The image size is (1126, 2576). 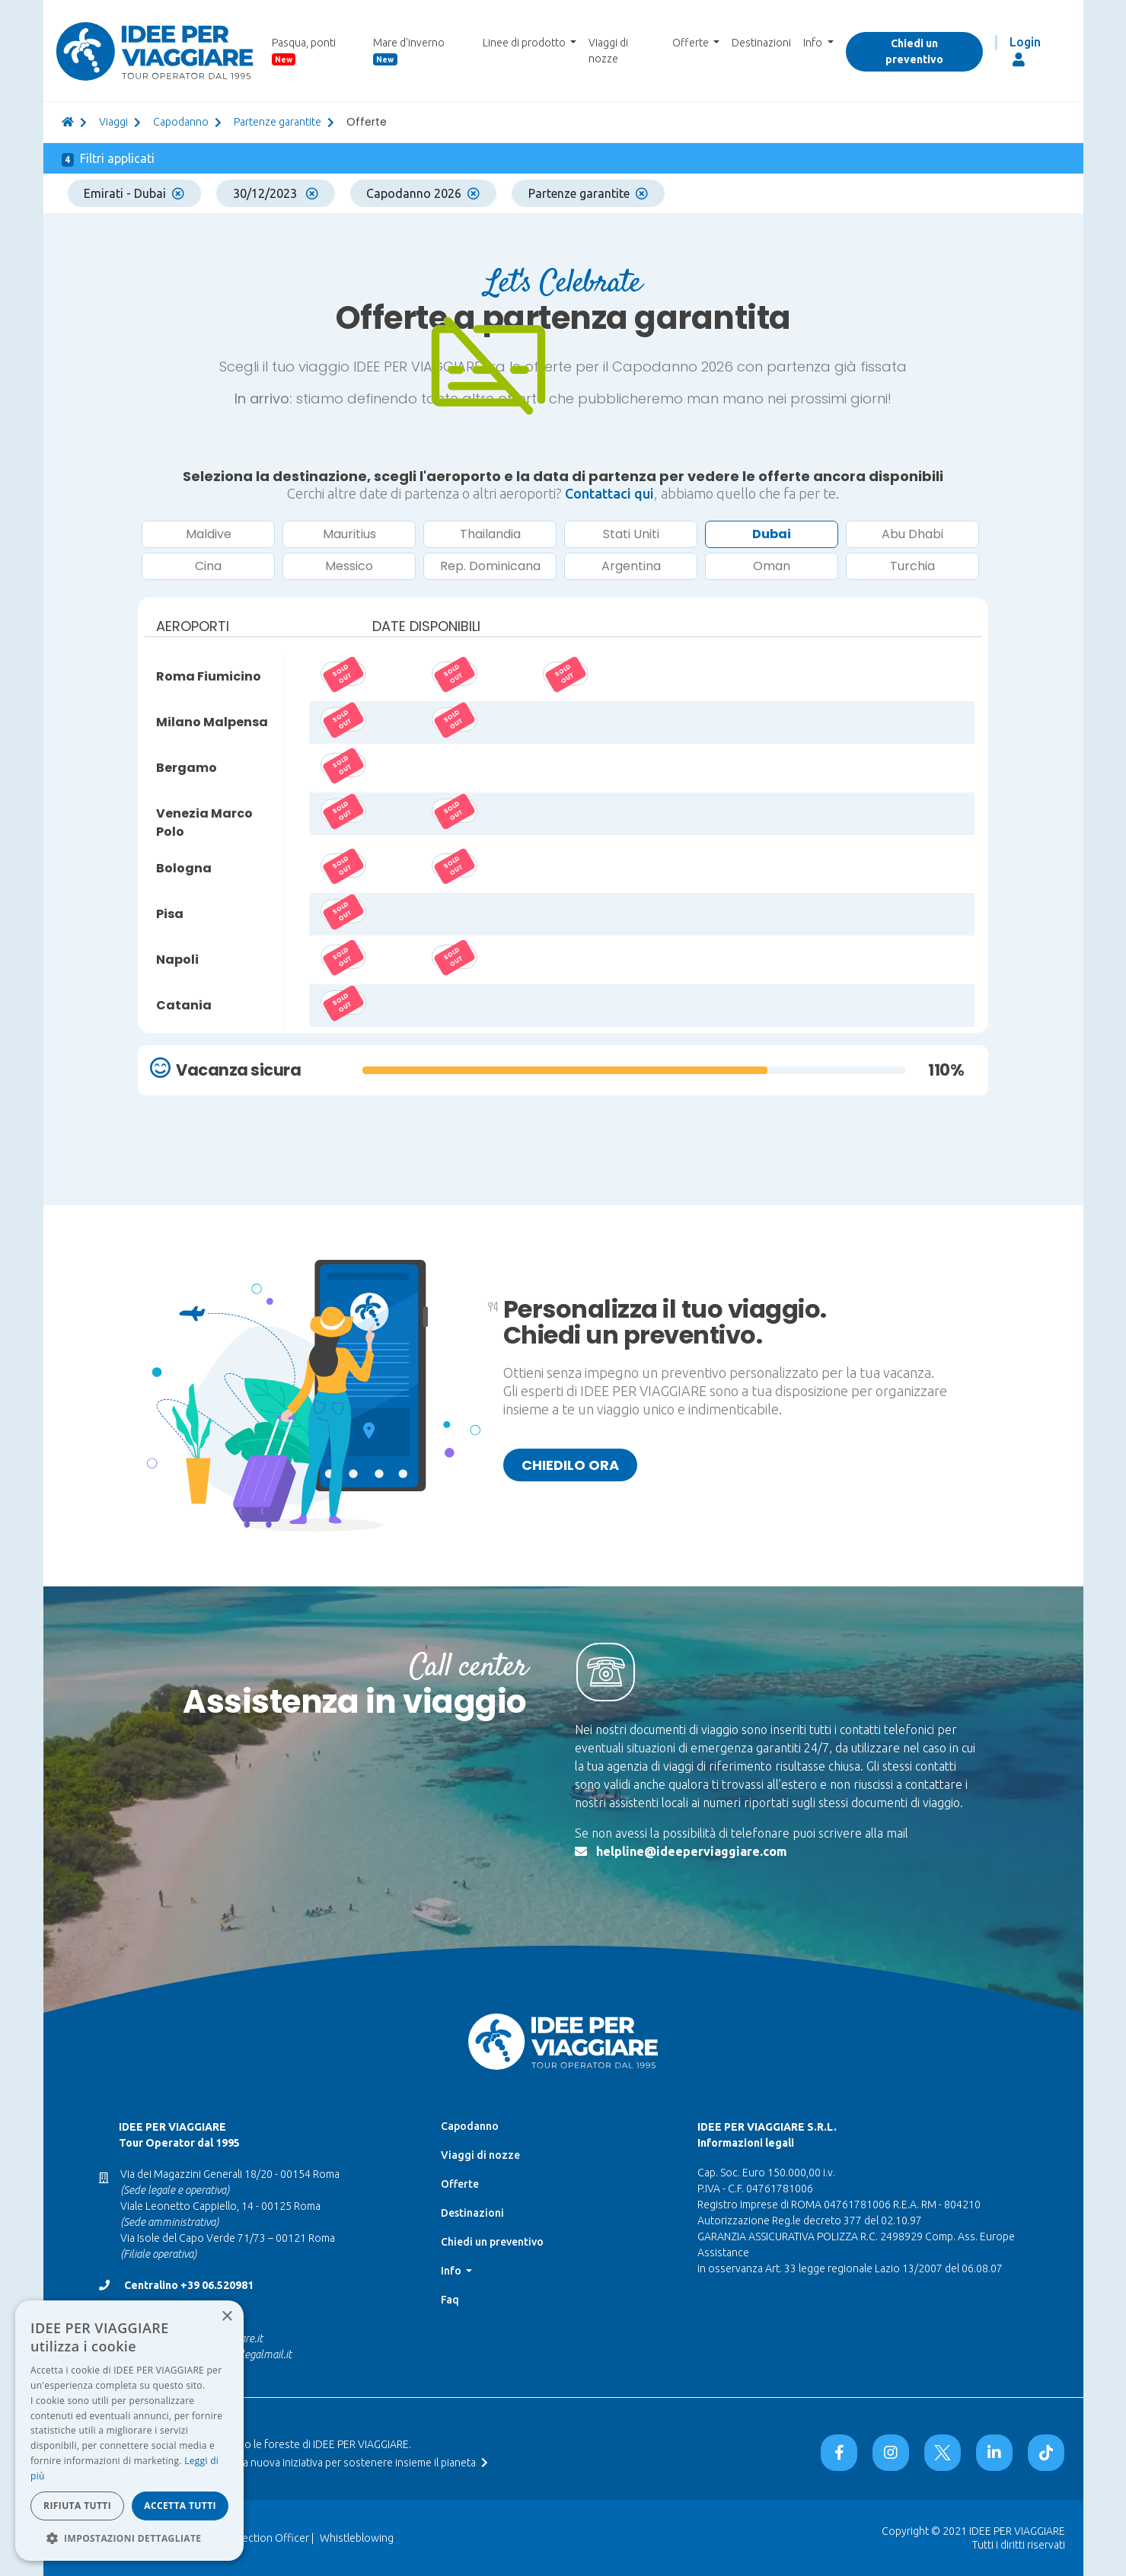 I want to click on find nearby restaurants or dining options, so click(x=493, y=1306).